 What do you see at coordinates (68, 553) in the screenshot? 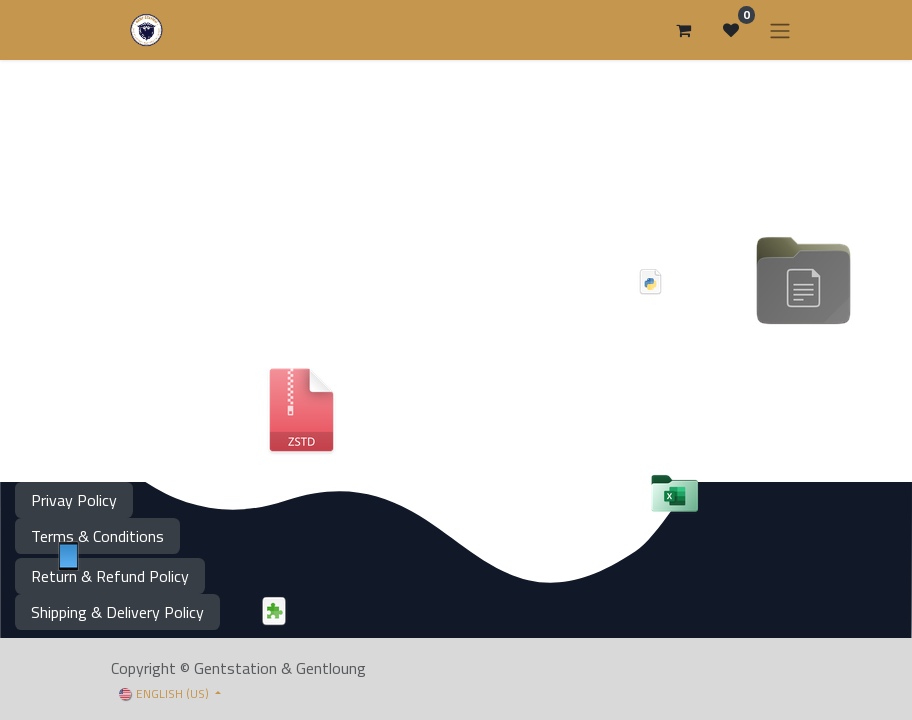
I see `iPad mini device with cellular connectivity` at bounding box center [68, 553].